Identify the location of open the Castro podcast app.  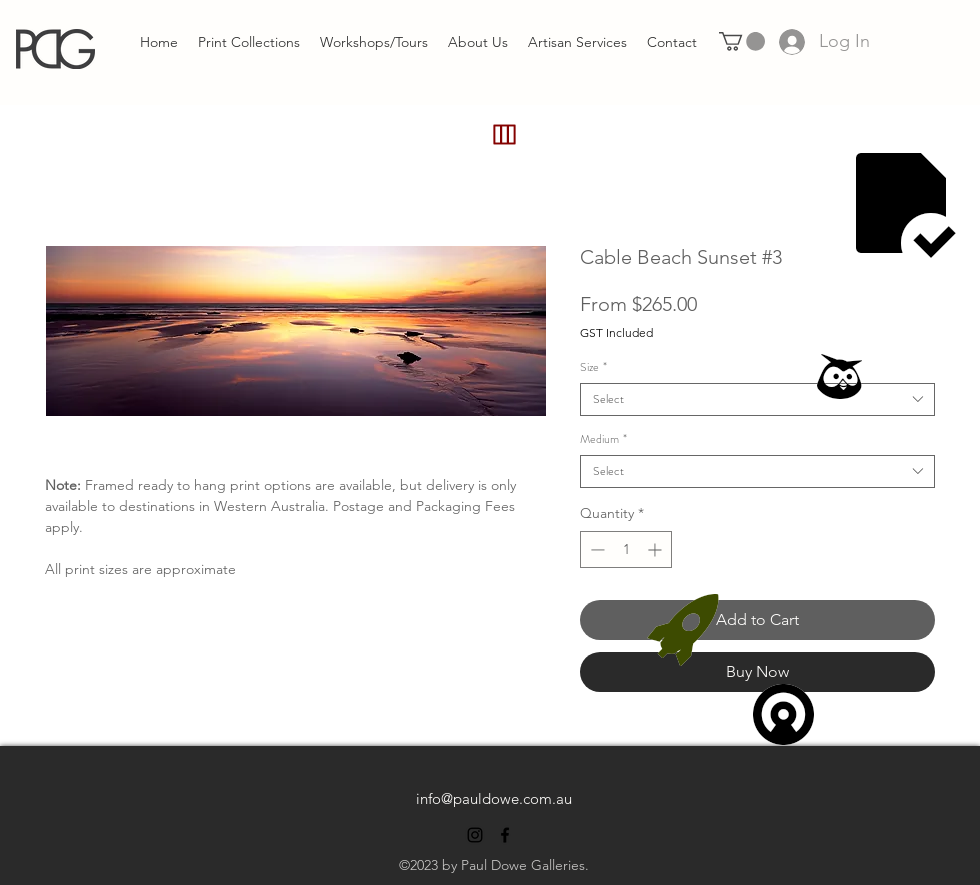
(783, 714).